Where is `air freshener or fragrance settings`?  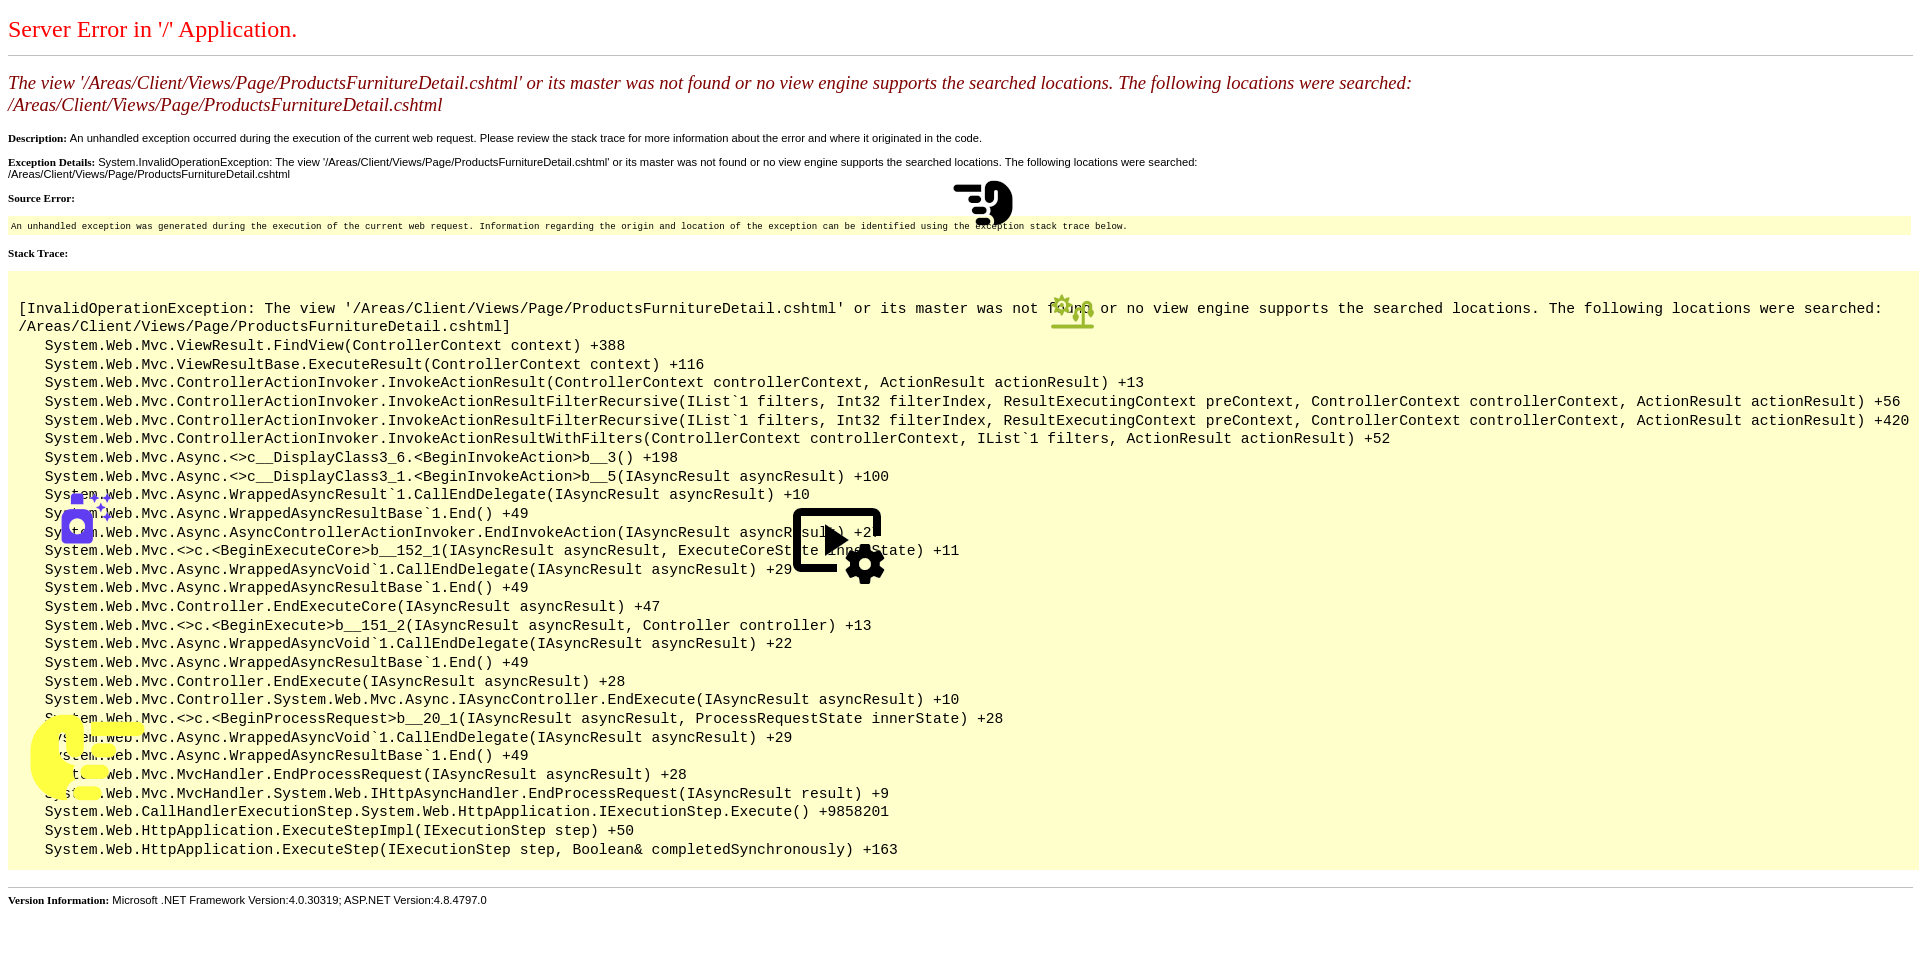 air freshener or fragrance settings is located at coordinates (83, 518).